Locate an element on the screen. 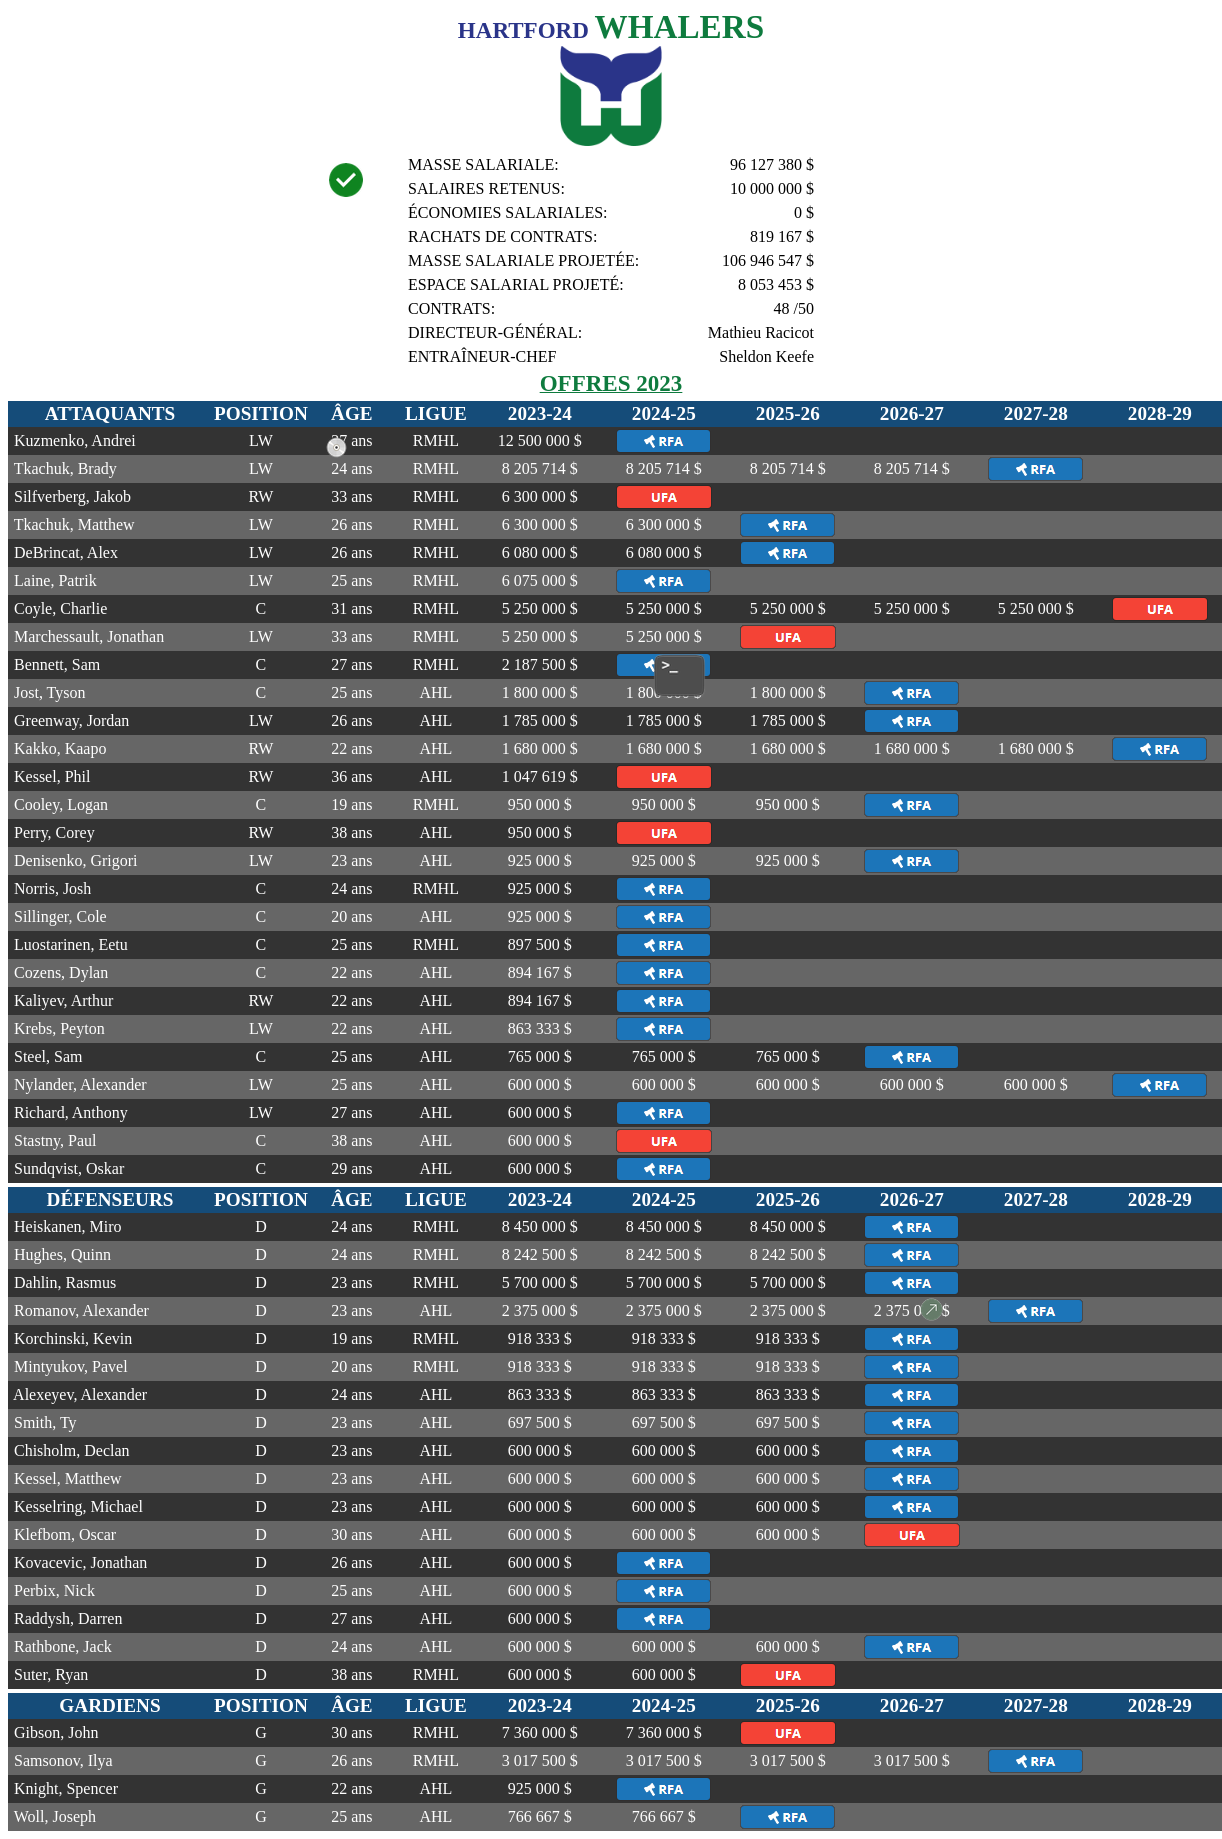 This screenshot has width=1222, height=1839. indicates a selected or checked item is located at coordinates (346, 180).